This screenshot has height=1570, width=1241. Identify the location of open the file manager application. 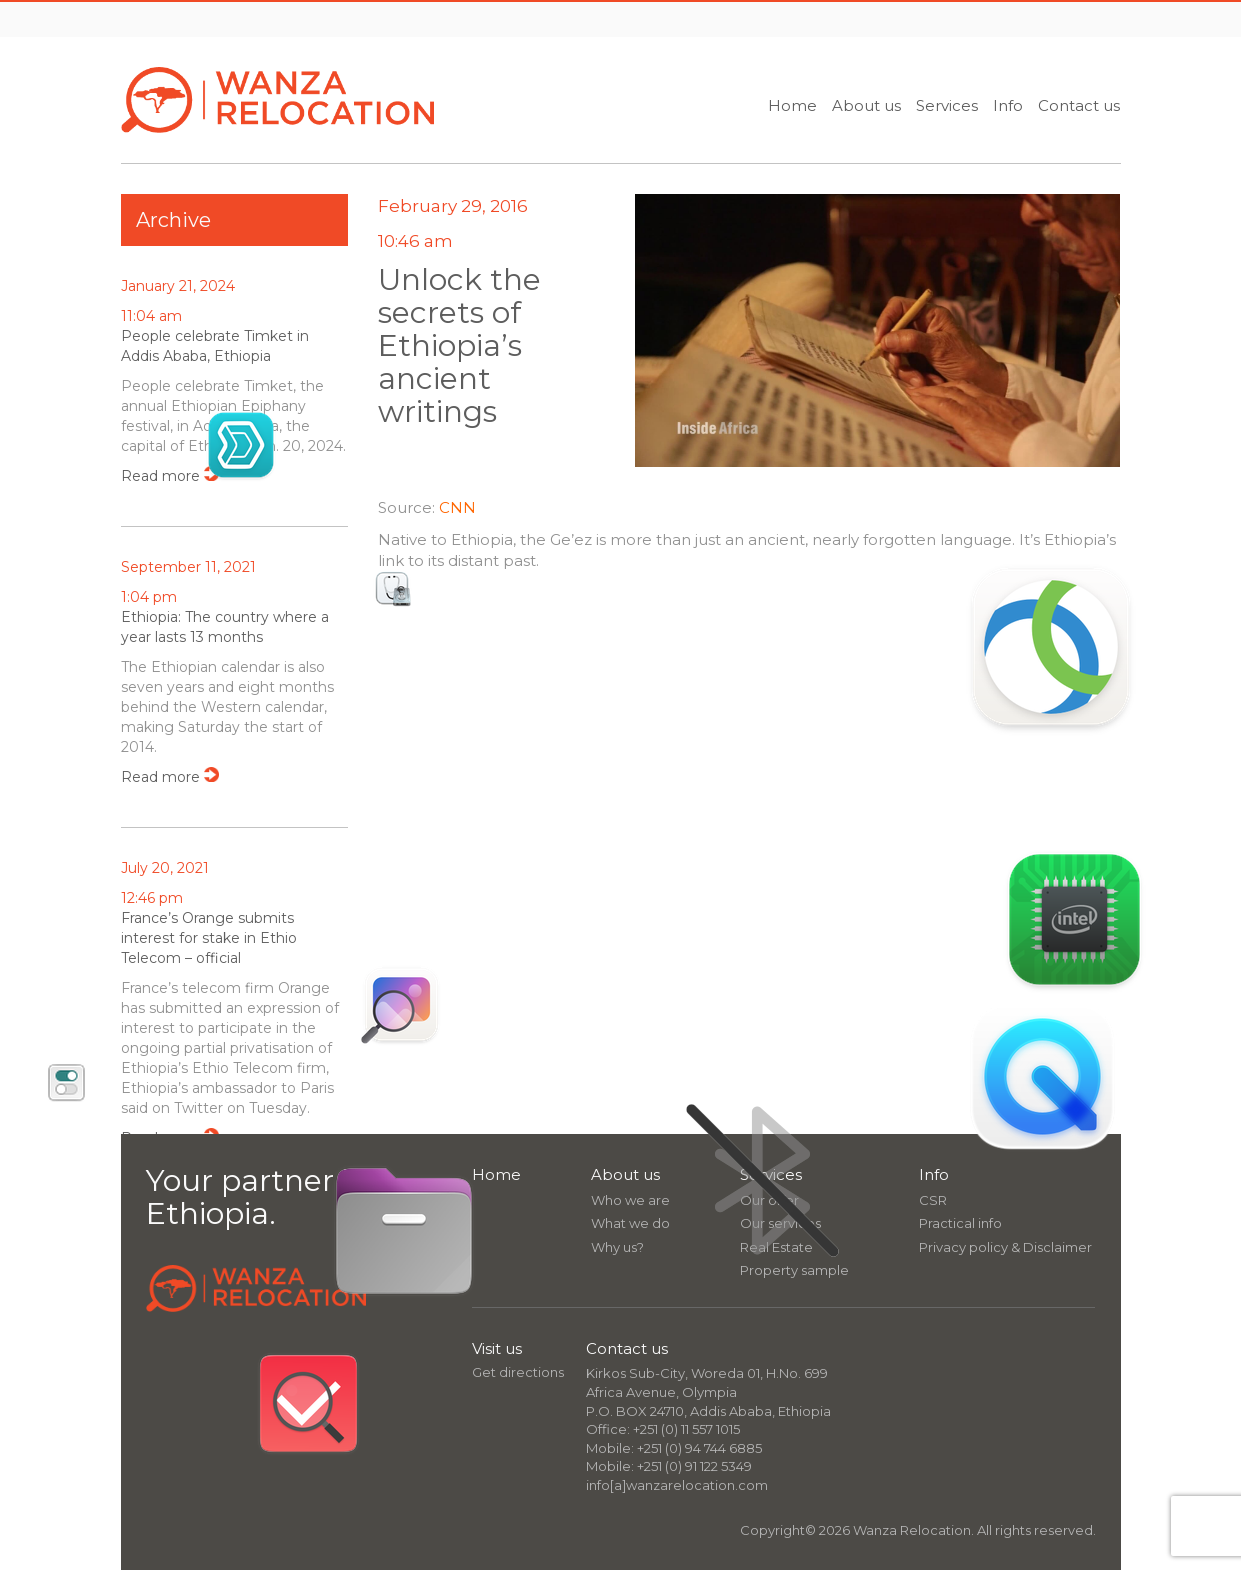
(404, 1231).